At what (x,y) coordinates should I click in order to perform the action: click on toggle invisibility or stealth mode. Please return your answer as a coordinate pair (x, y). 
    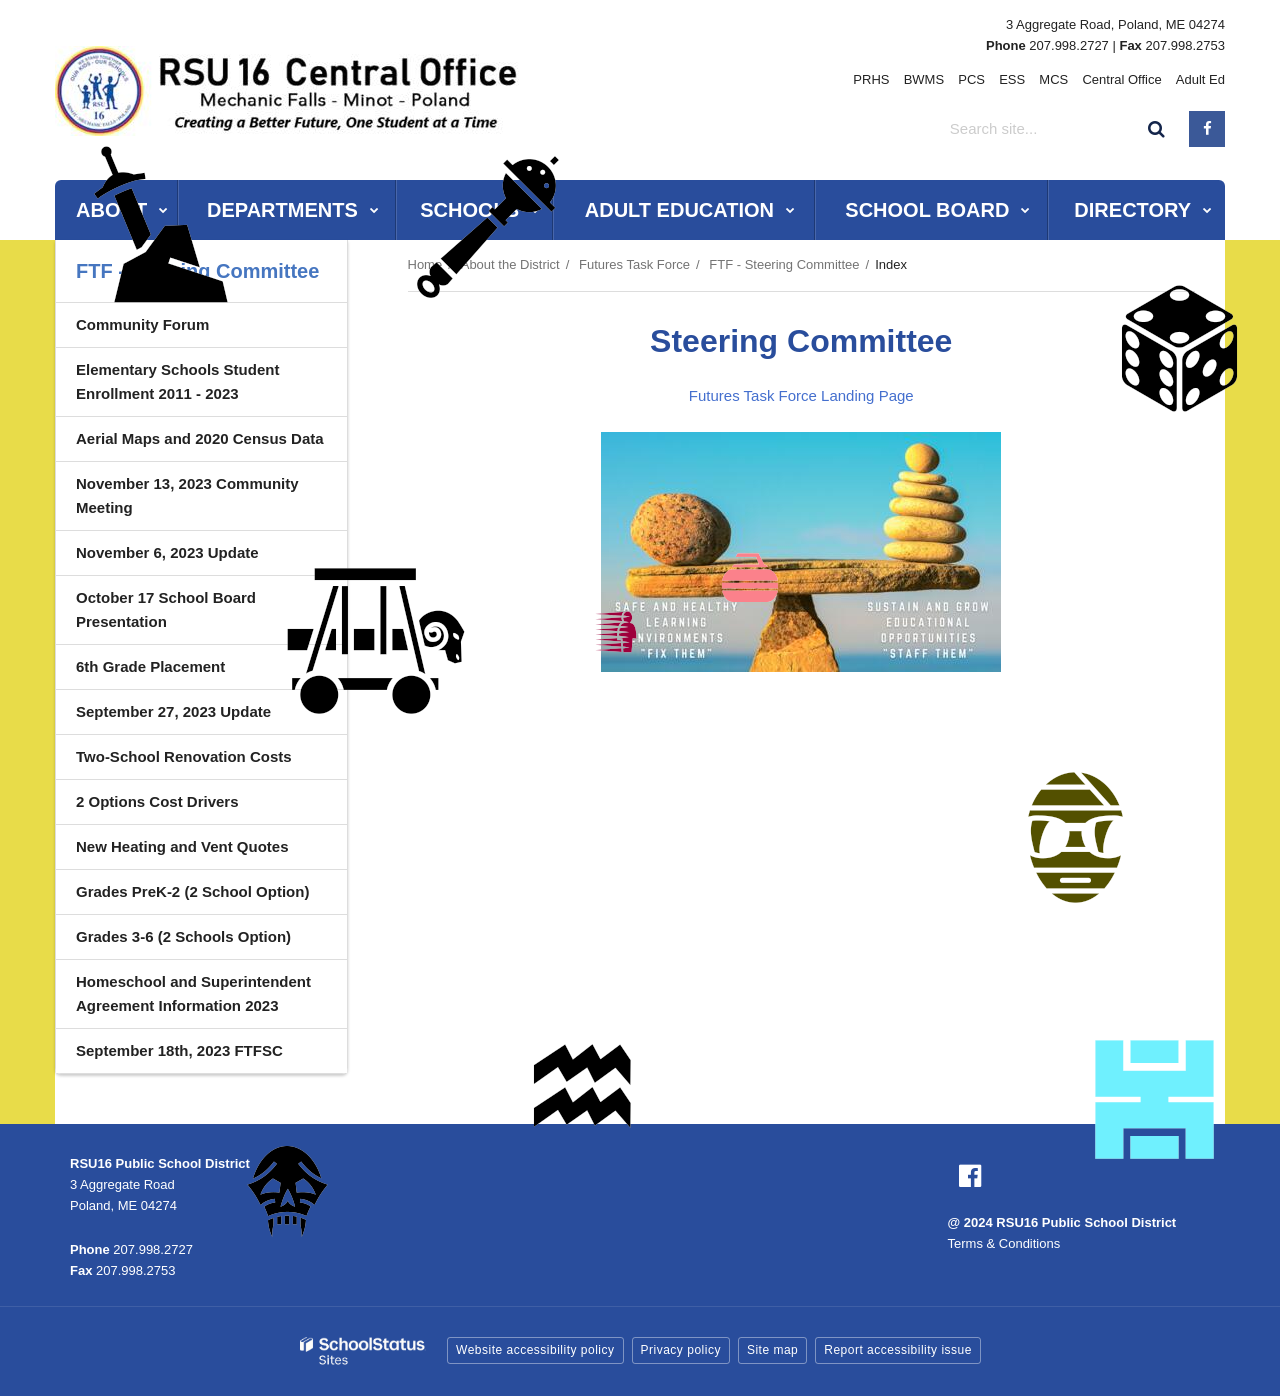
    Looking at the image, I should click on (1075, 837).